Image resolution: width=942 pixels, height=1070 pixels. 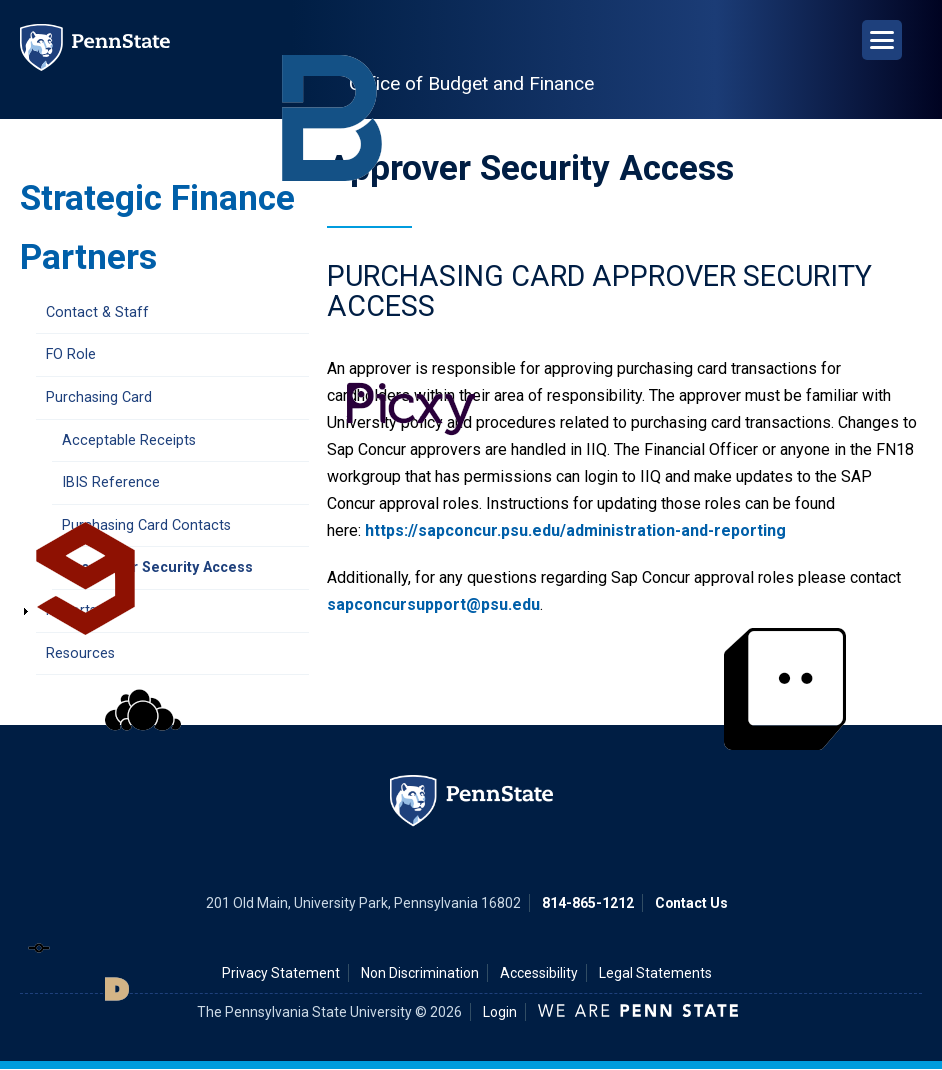 What do you see at coordinates (411, 409) in the screenshot?
I see `open the Picxy stock photography platform` at bounding box center [411, 409].